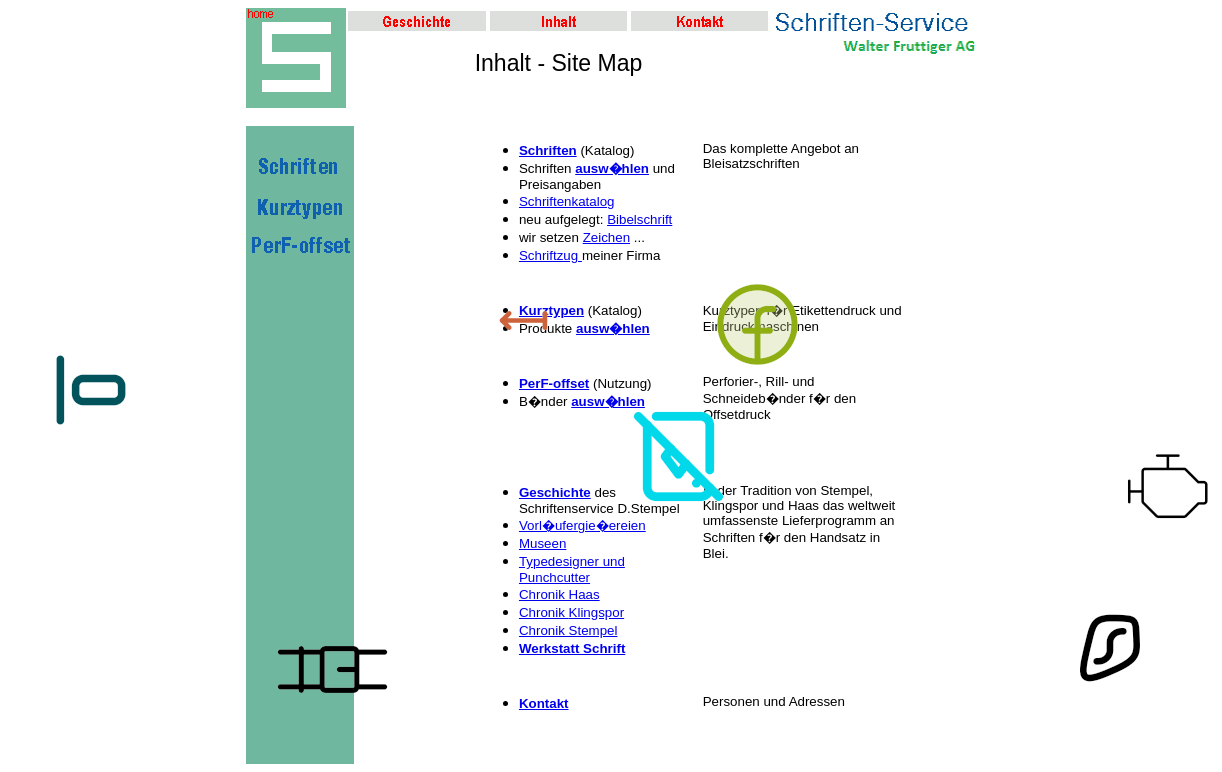 Image resolution: width=1222 pixels, height=772 pixels. Describe the element at coordinates (523, 320) in the screenshot. I see `navigate back to previous screen` at that location.